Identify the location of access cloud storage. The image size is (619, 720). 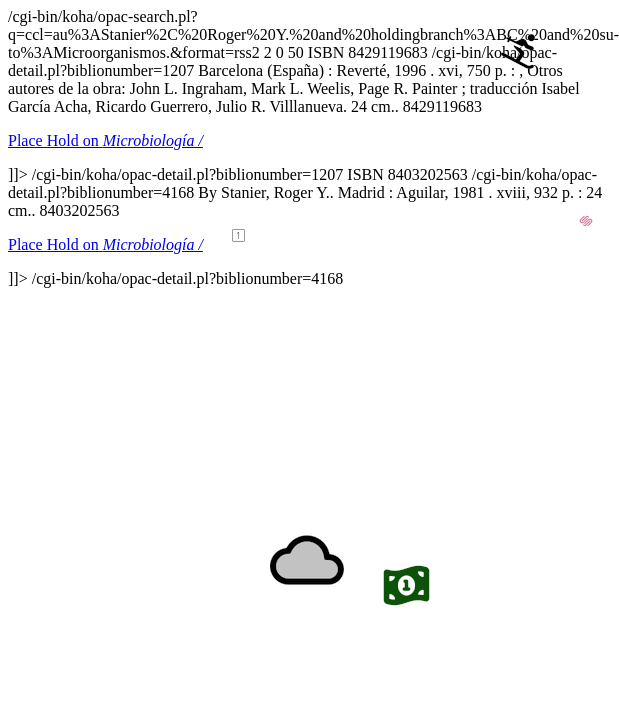
(307, 560).